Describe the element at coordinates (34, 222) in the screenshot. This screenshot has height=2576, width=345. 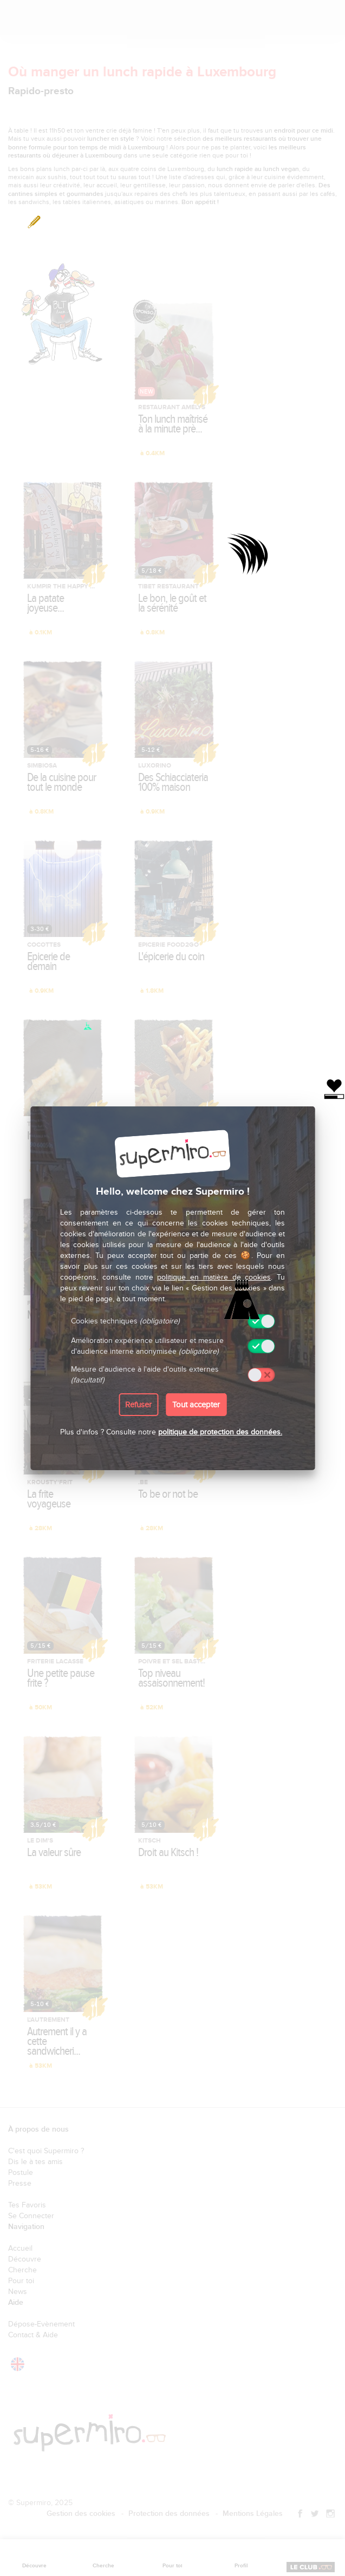
I see `check body temperature or health status` at that location.